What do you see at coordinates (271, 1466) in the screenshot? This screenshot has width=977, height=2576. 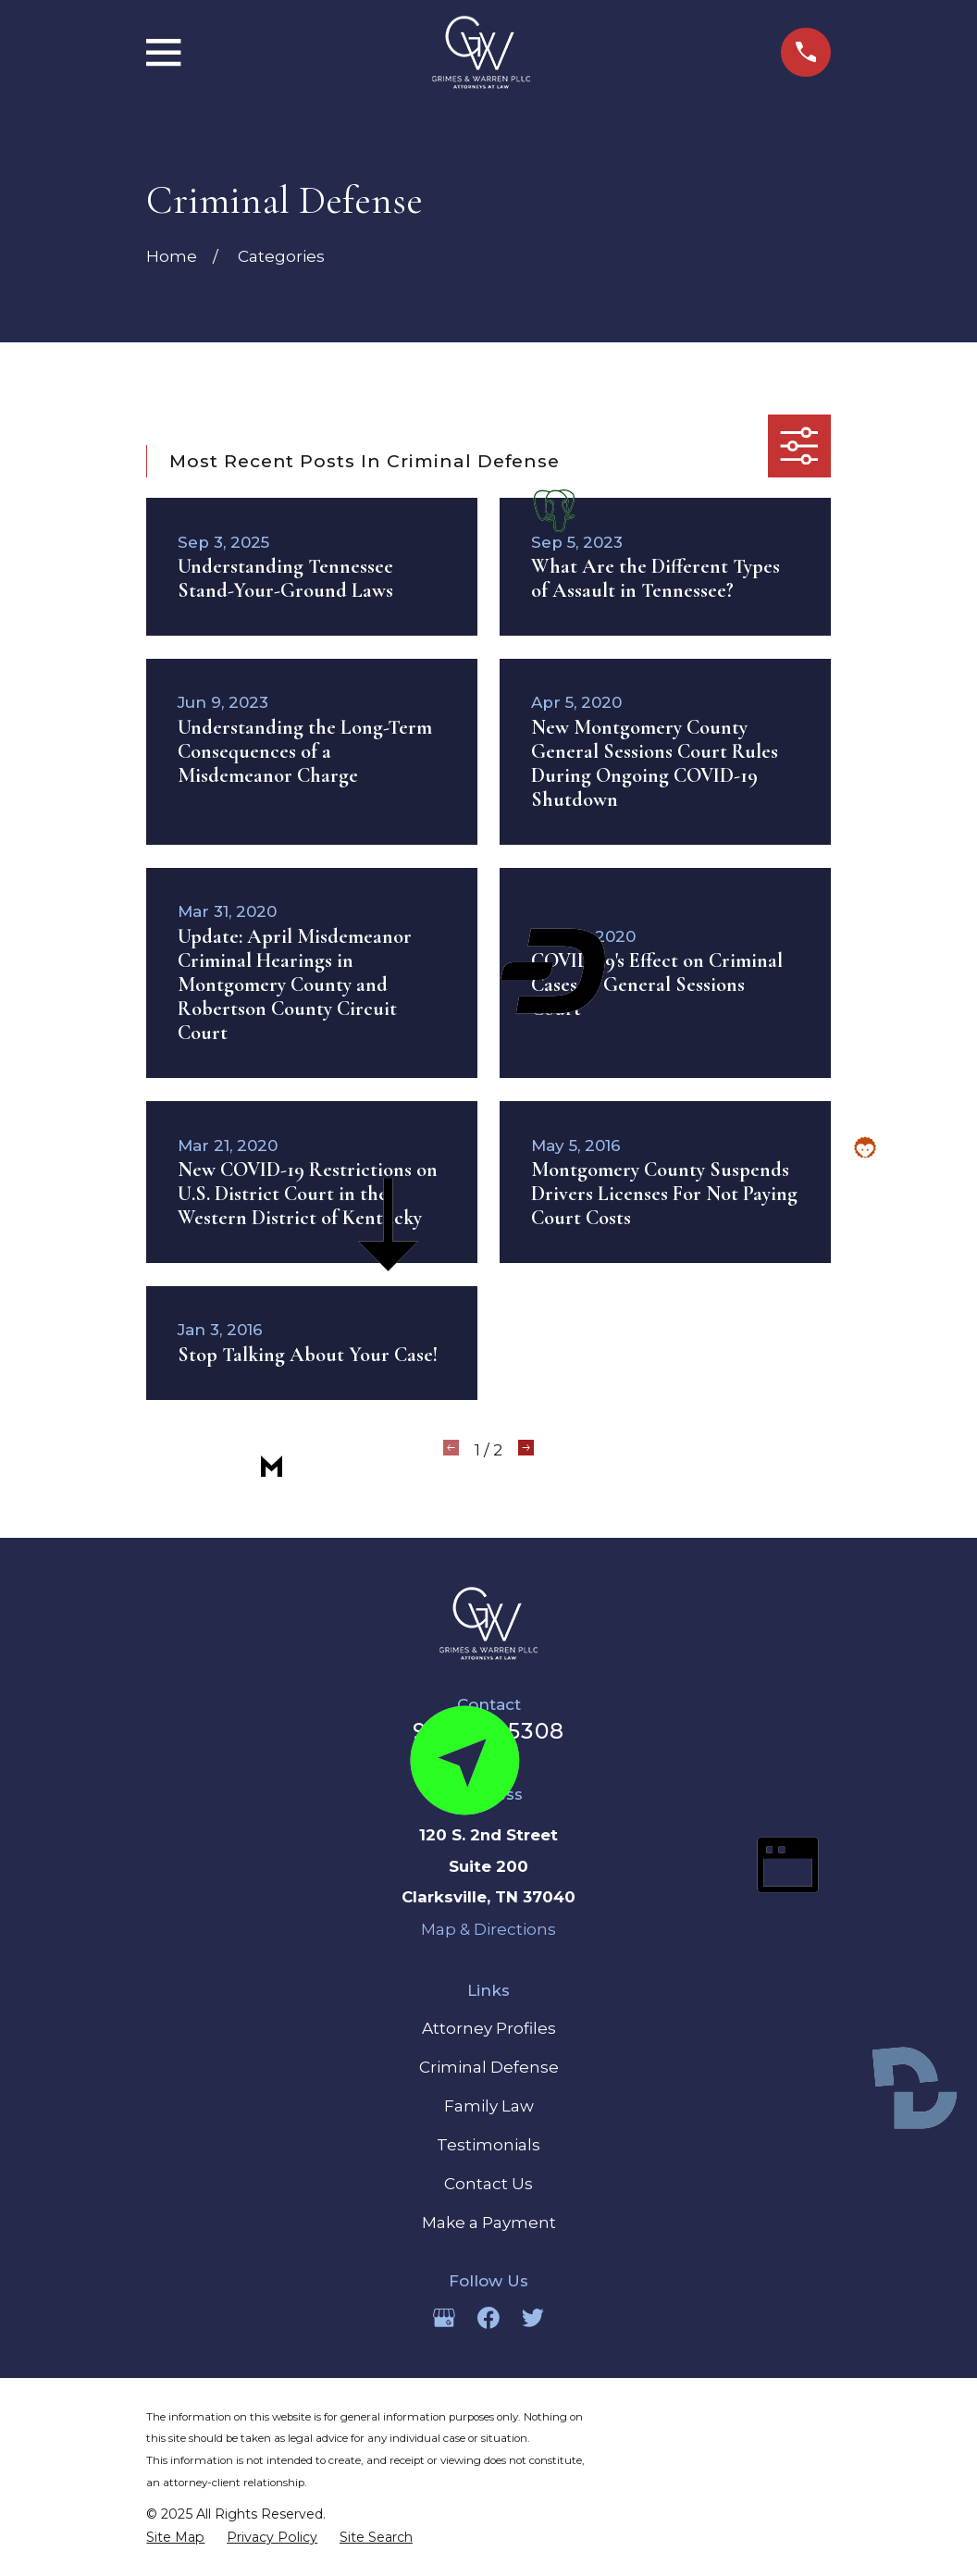 I see `Monster Energy brand logo` at bounding box center [271, 1466].